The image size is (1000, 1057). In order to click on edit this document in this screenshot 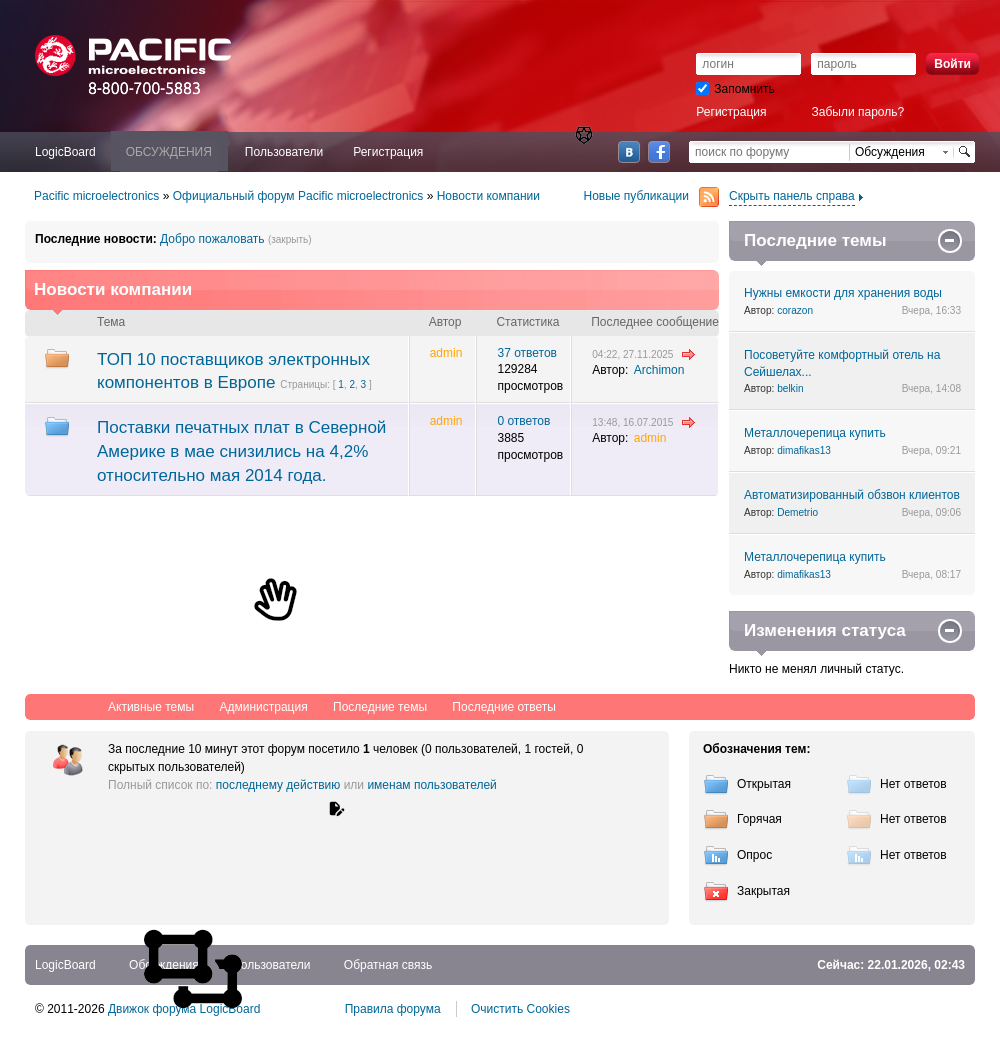, I will do `click(336, 808)`.